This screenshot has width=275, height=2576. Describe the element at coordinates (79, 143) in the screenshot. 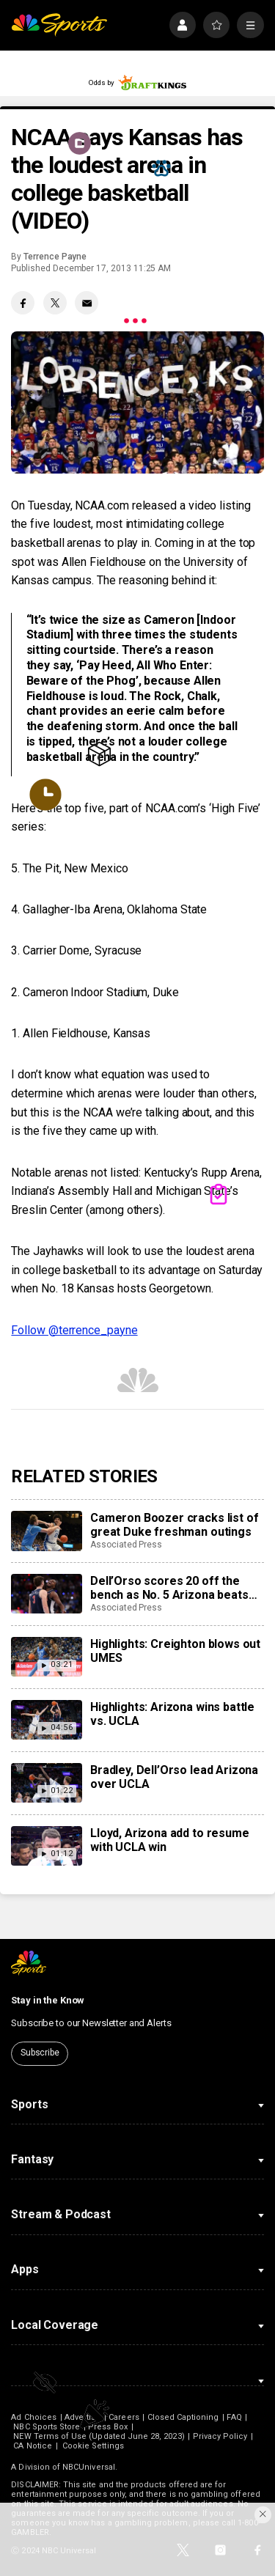

I see `stop media playback` at that location.